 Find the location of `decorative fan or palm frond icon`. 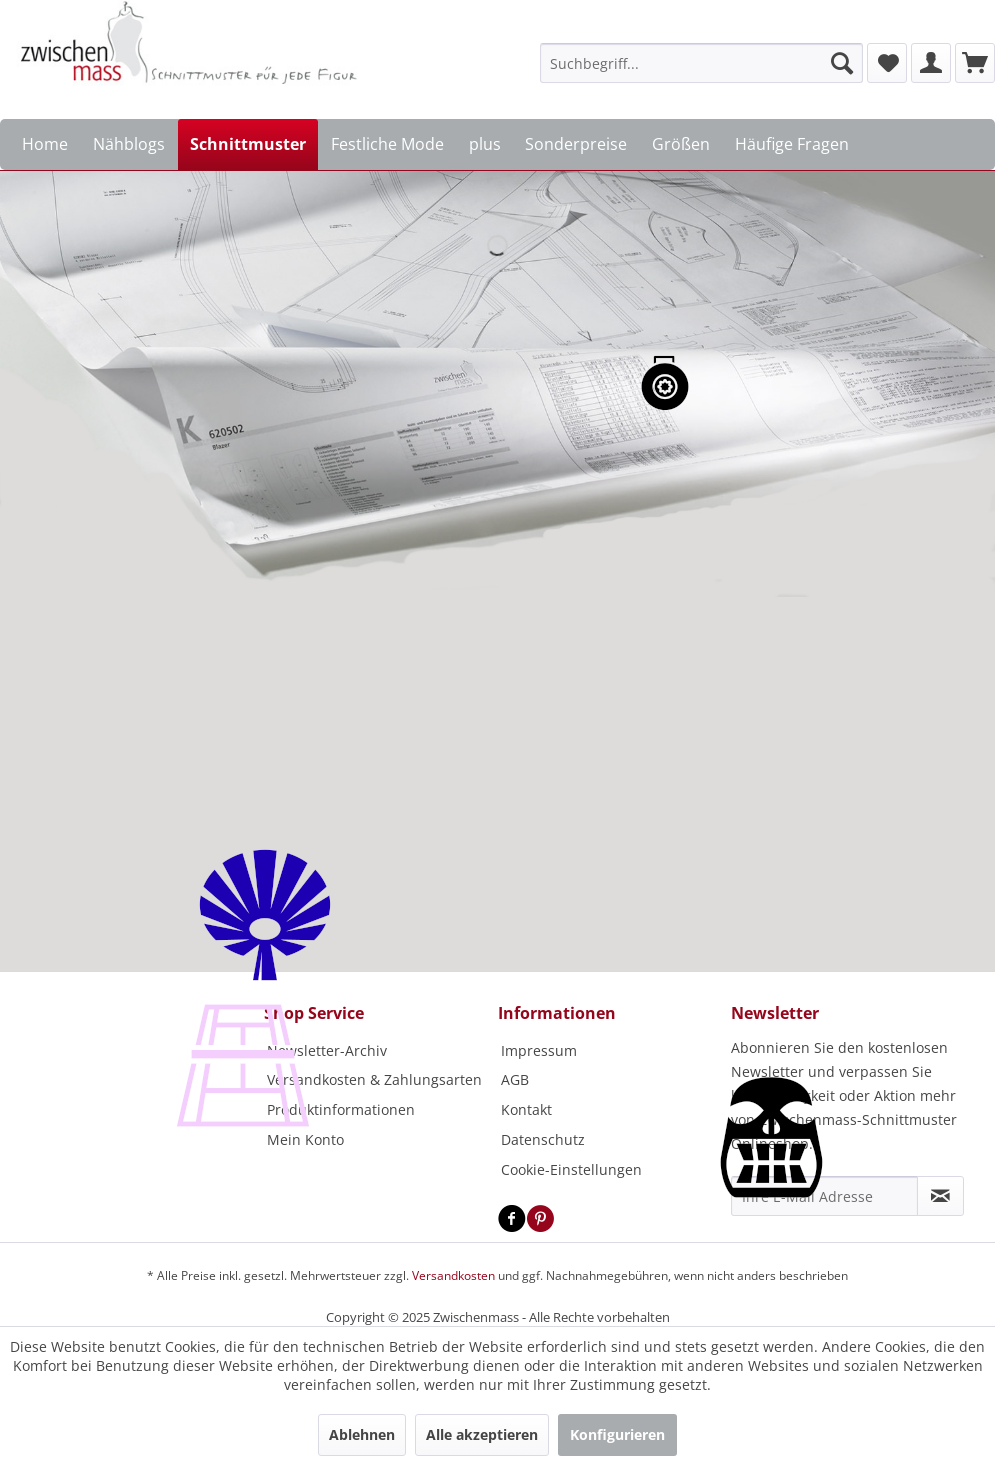

decorative fan or palm frond icon is located at coordinates (265, 915).